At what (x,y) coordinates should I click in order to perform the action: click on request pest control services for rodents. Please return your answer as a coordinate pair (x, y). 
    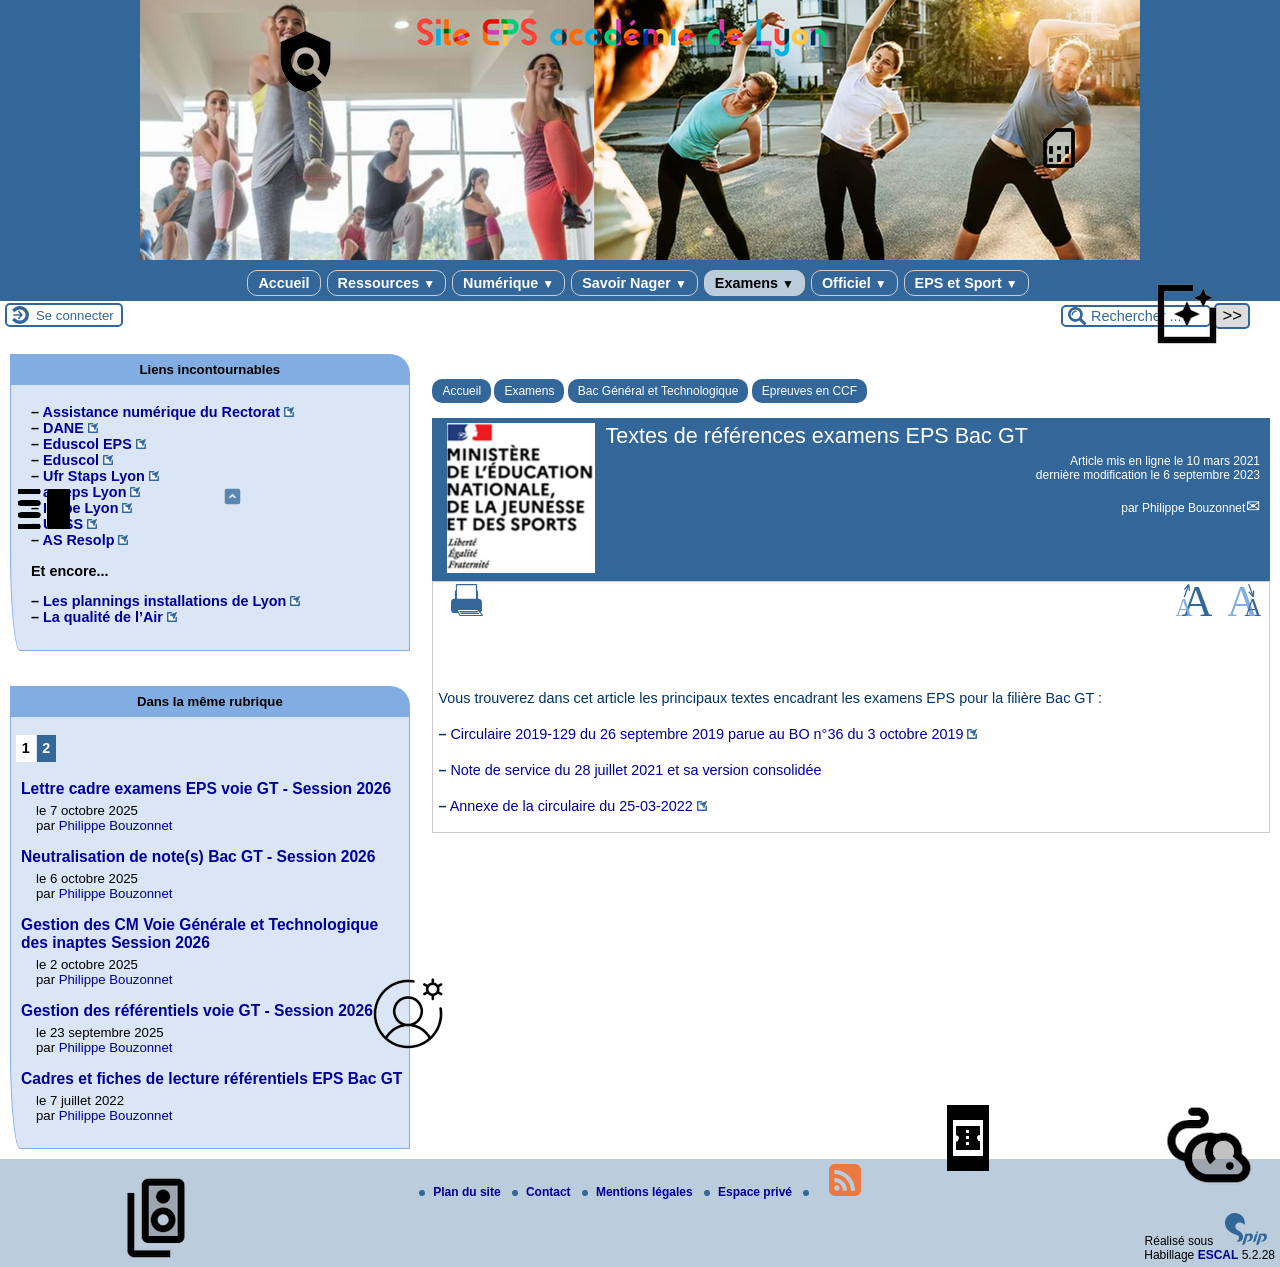
    Looking at the image, I should click on (1209, 1145).